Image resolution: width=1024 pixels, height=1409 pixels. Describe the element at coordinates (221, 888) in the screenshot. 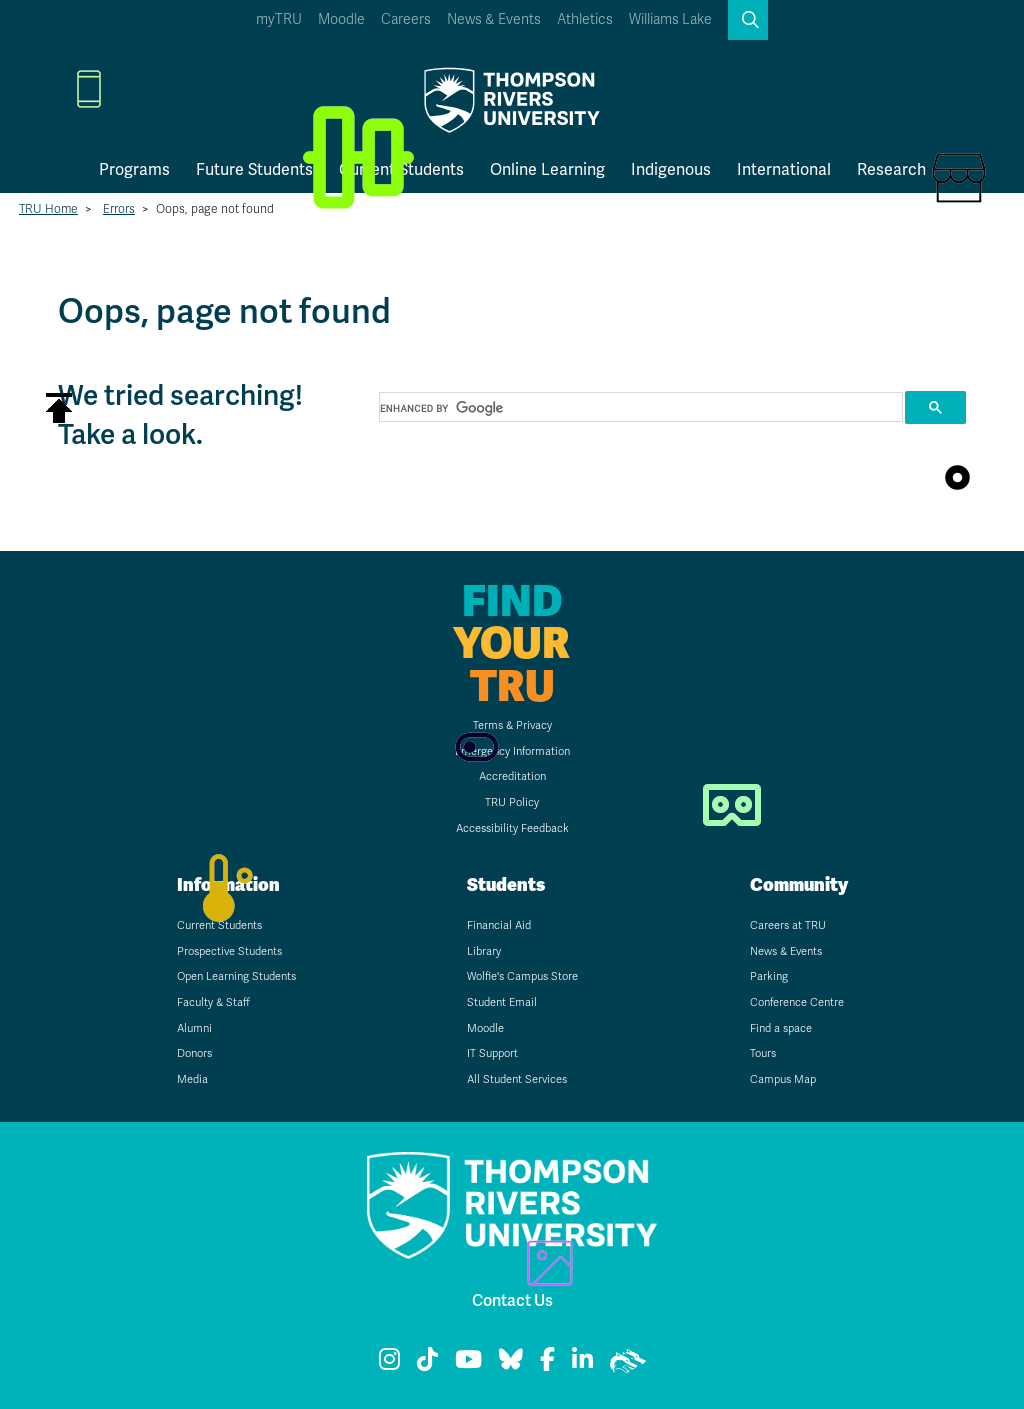

I see `view current temperature` at that location.